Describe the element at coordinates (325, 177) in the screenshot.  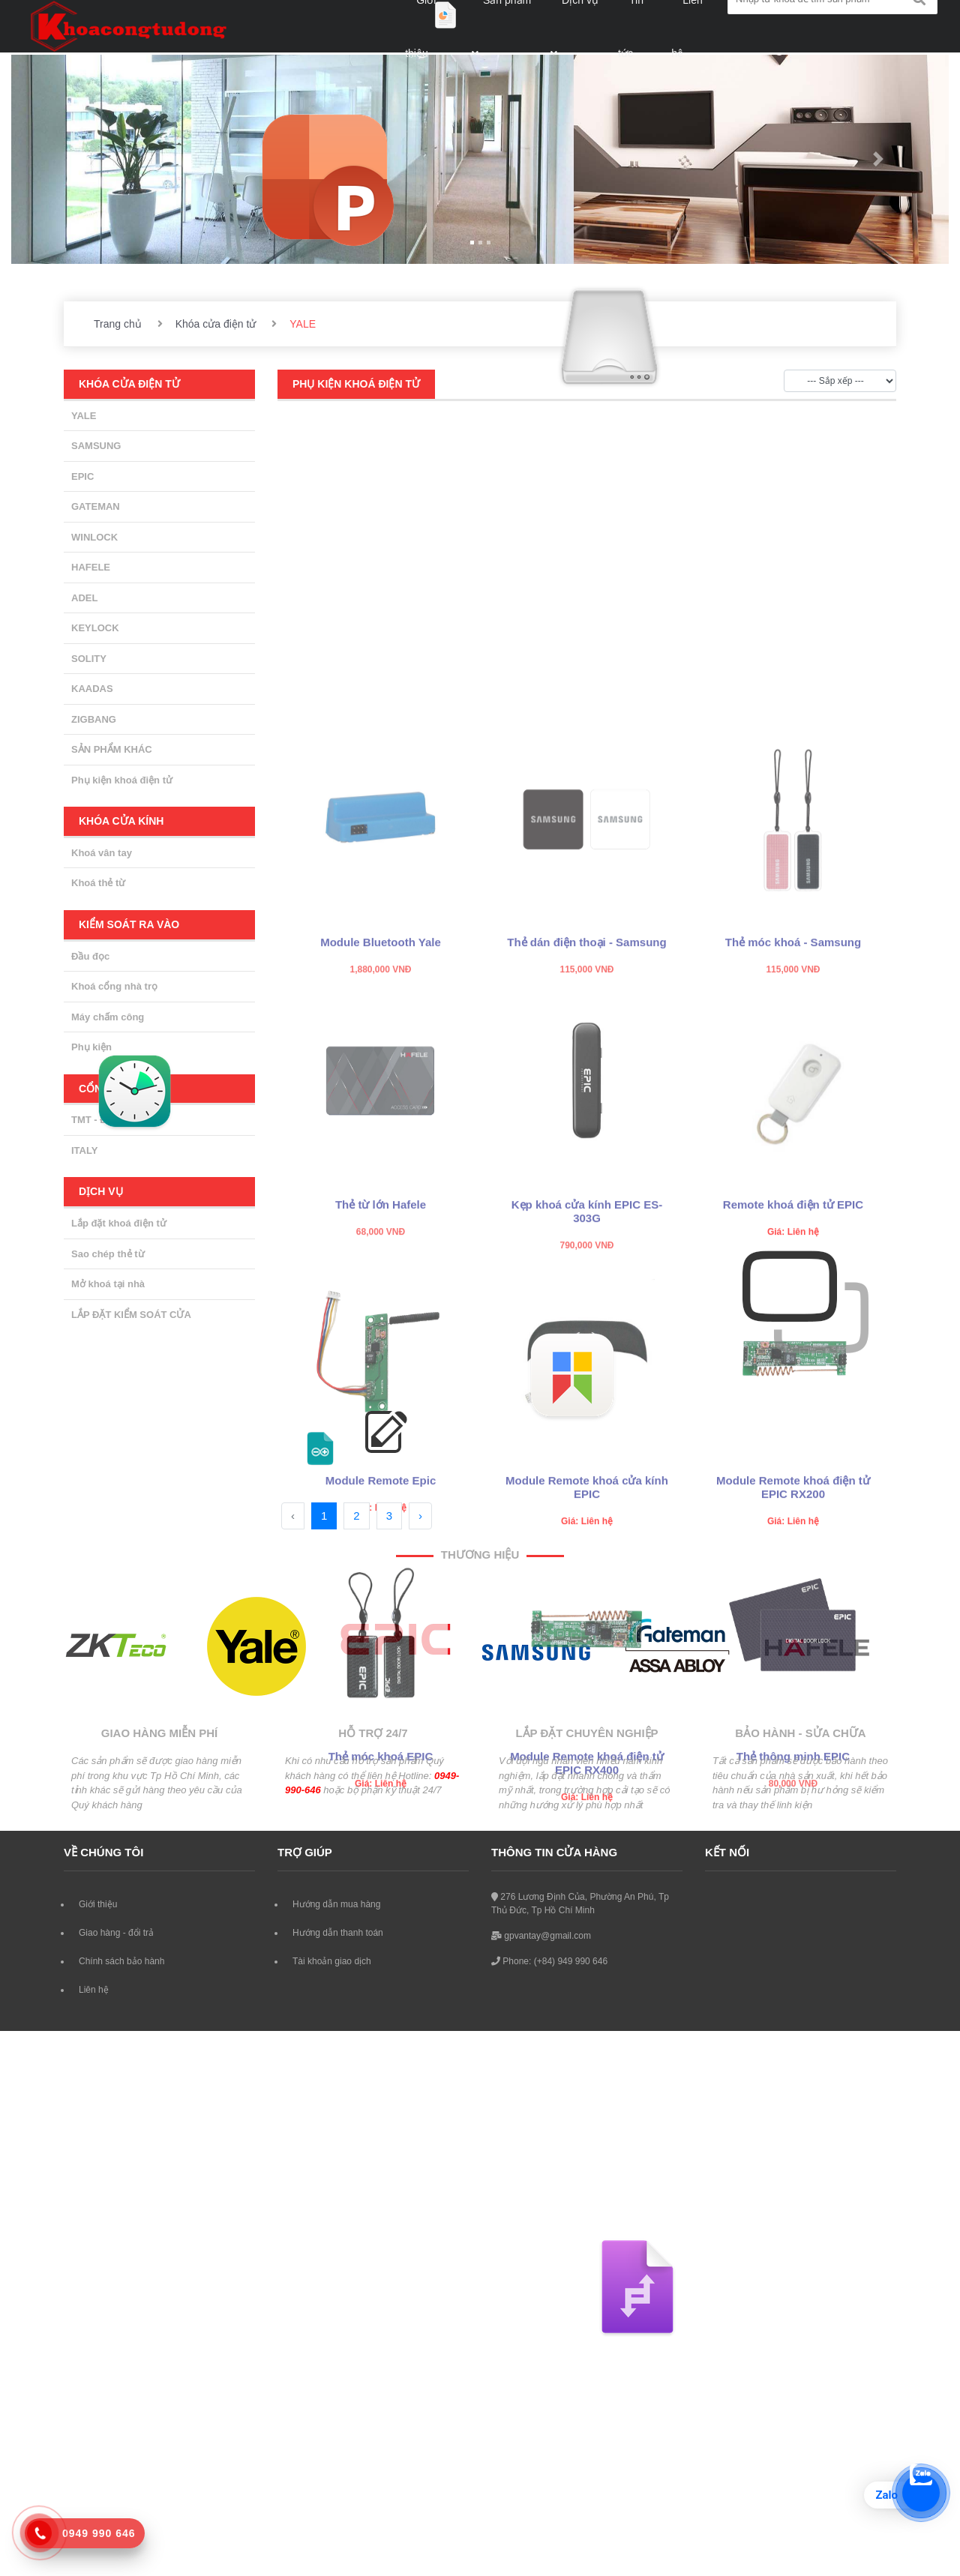
I see `open Microsoft PowerPoint` at that location.